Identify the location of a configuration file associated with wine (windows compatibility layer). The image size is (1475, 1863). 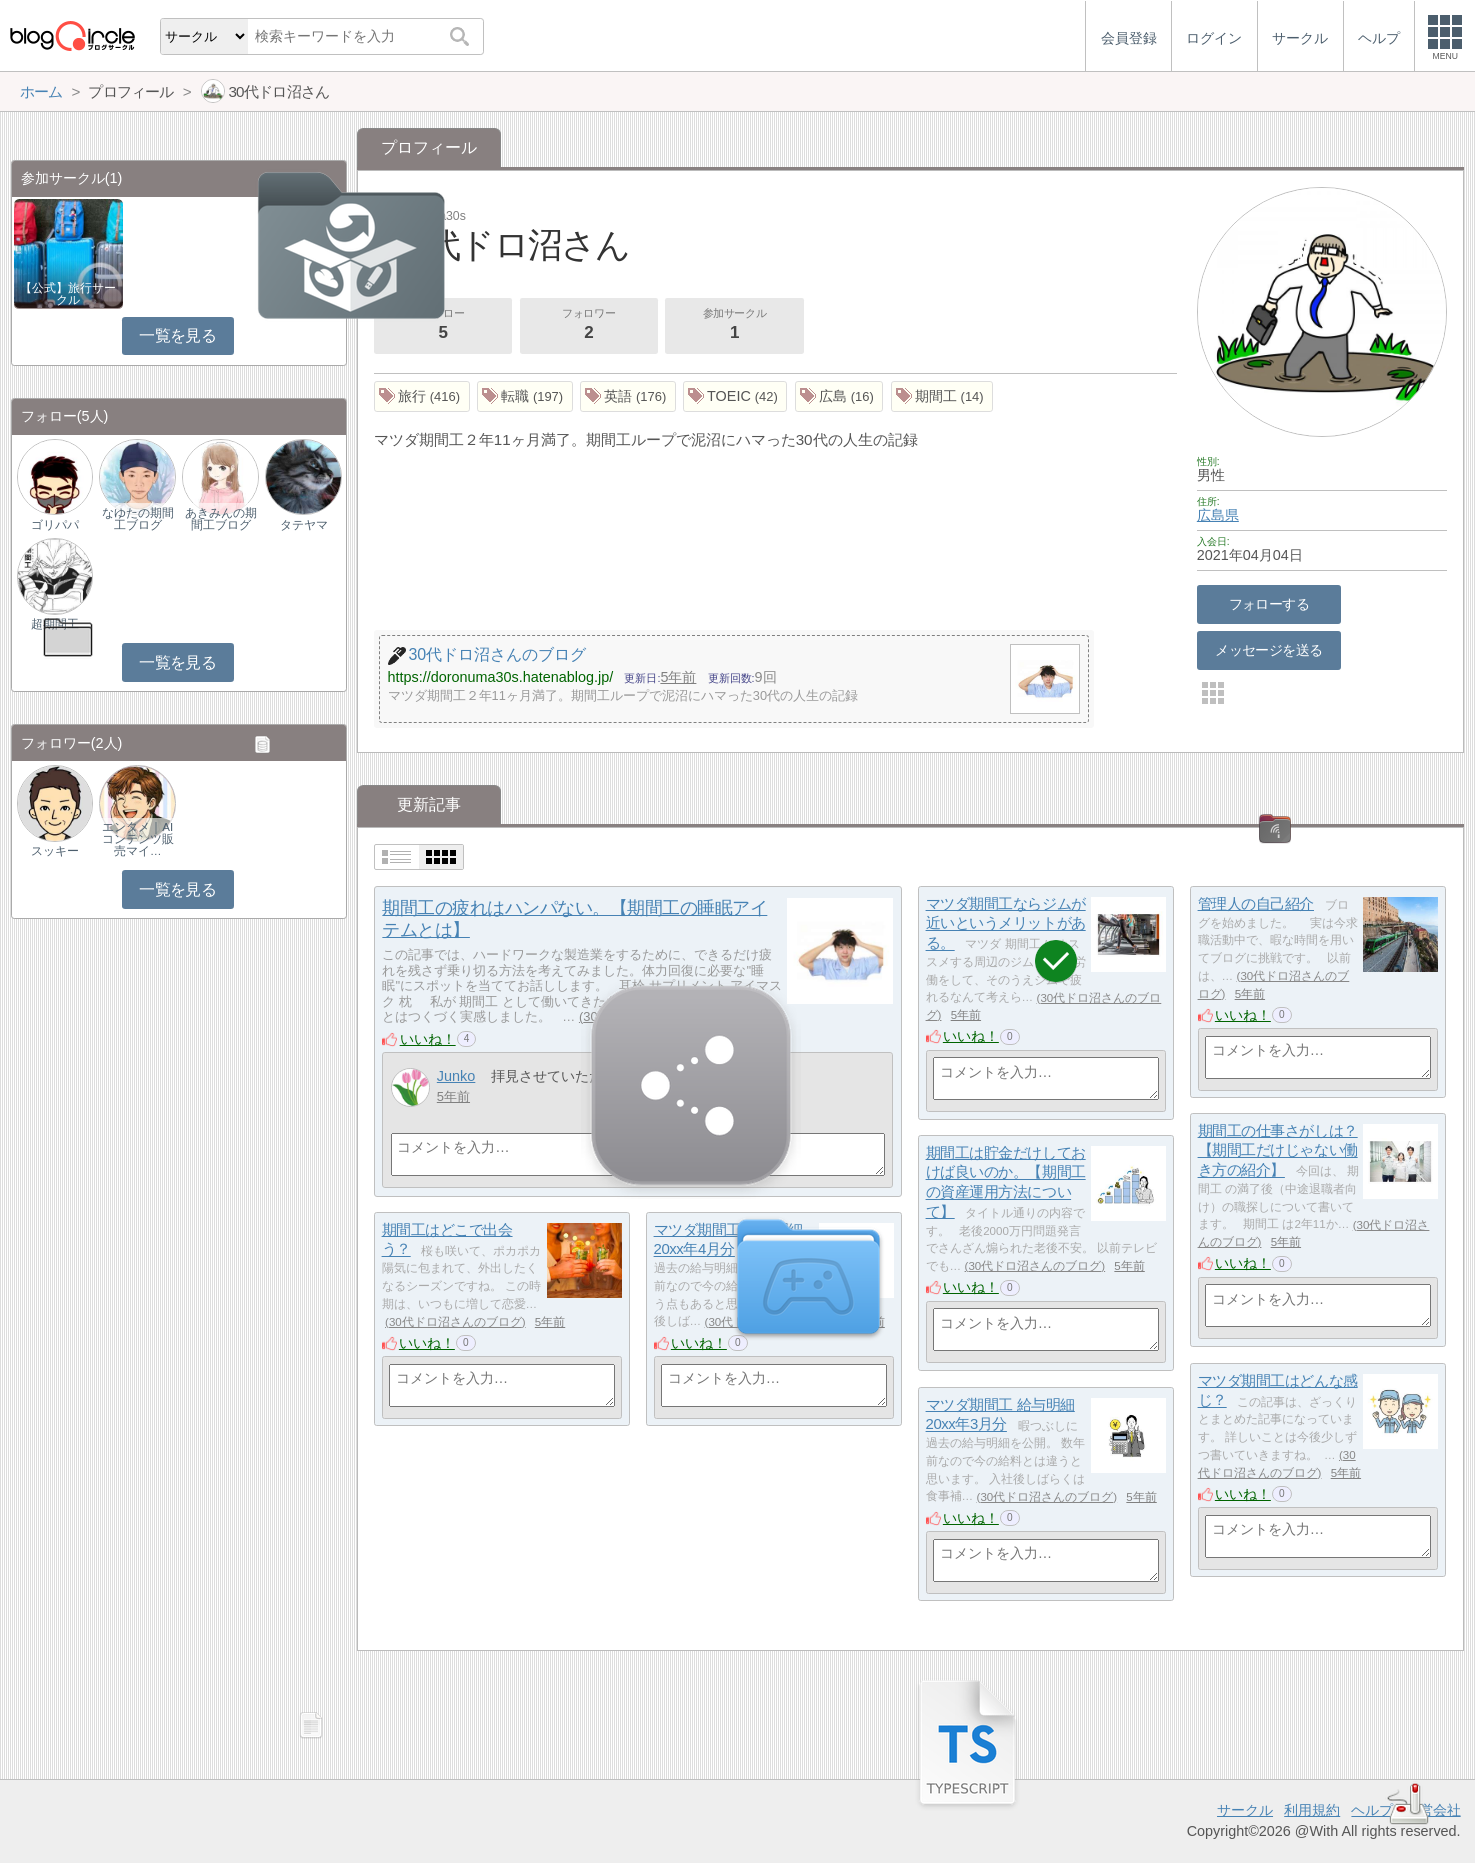
(311, 1725).